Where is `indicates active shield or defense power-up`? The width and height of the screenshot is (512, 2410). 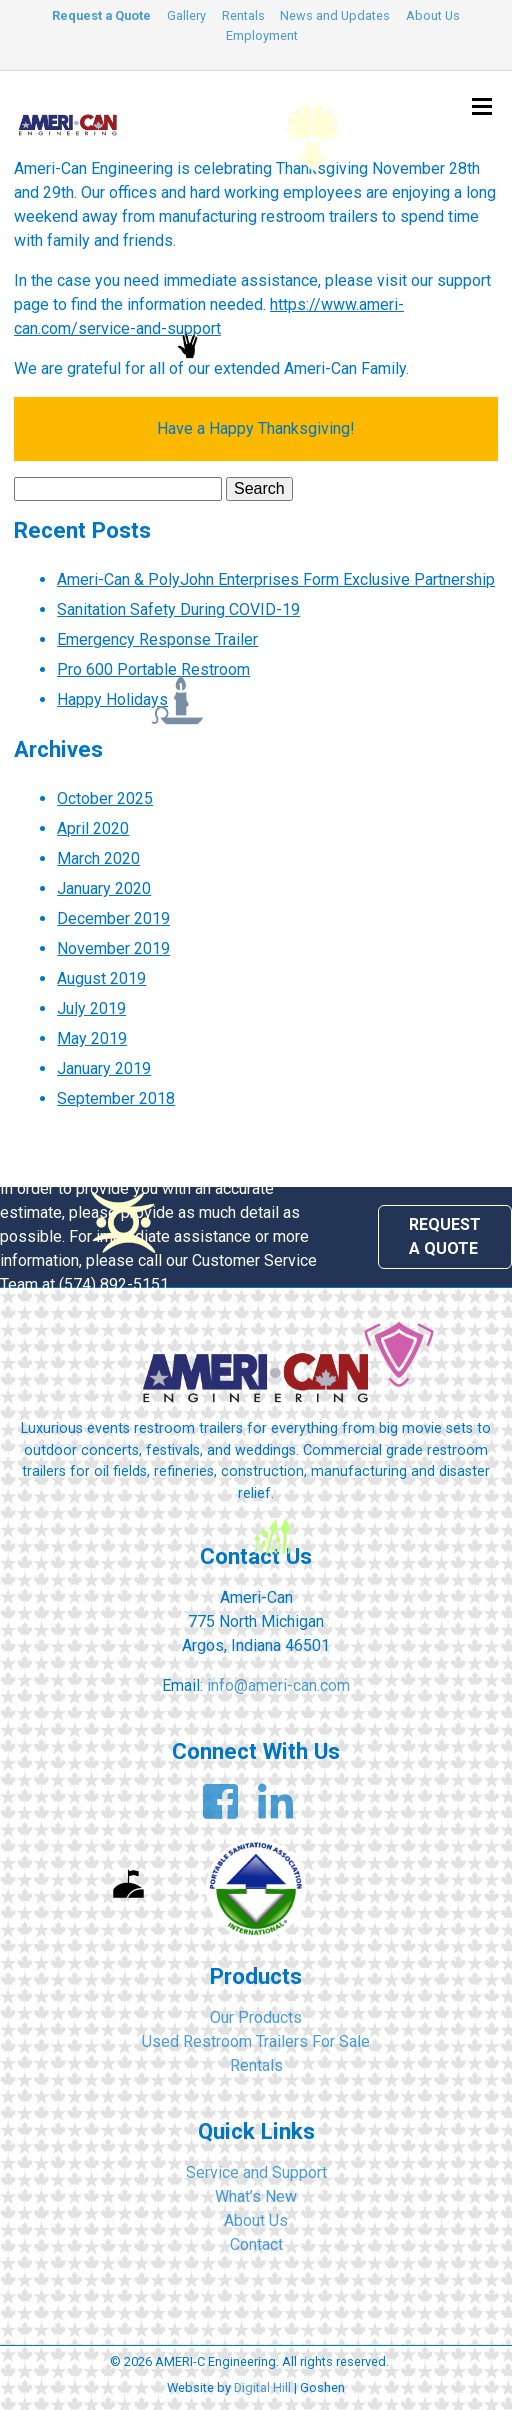 indicates active shield or defense power-up is located at coordinates (399, 1352).